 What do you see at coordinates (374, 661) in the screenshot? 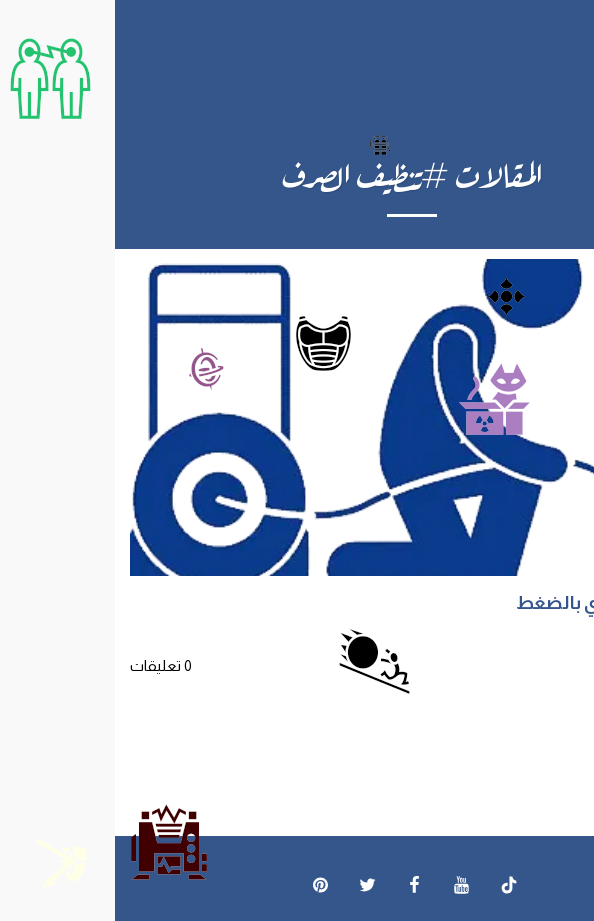
I see `play boulder dash or similar arcade game` at bounding box center [374, 661].